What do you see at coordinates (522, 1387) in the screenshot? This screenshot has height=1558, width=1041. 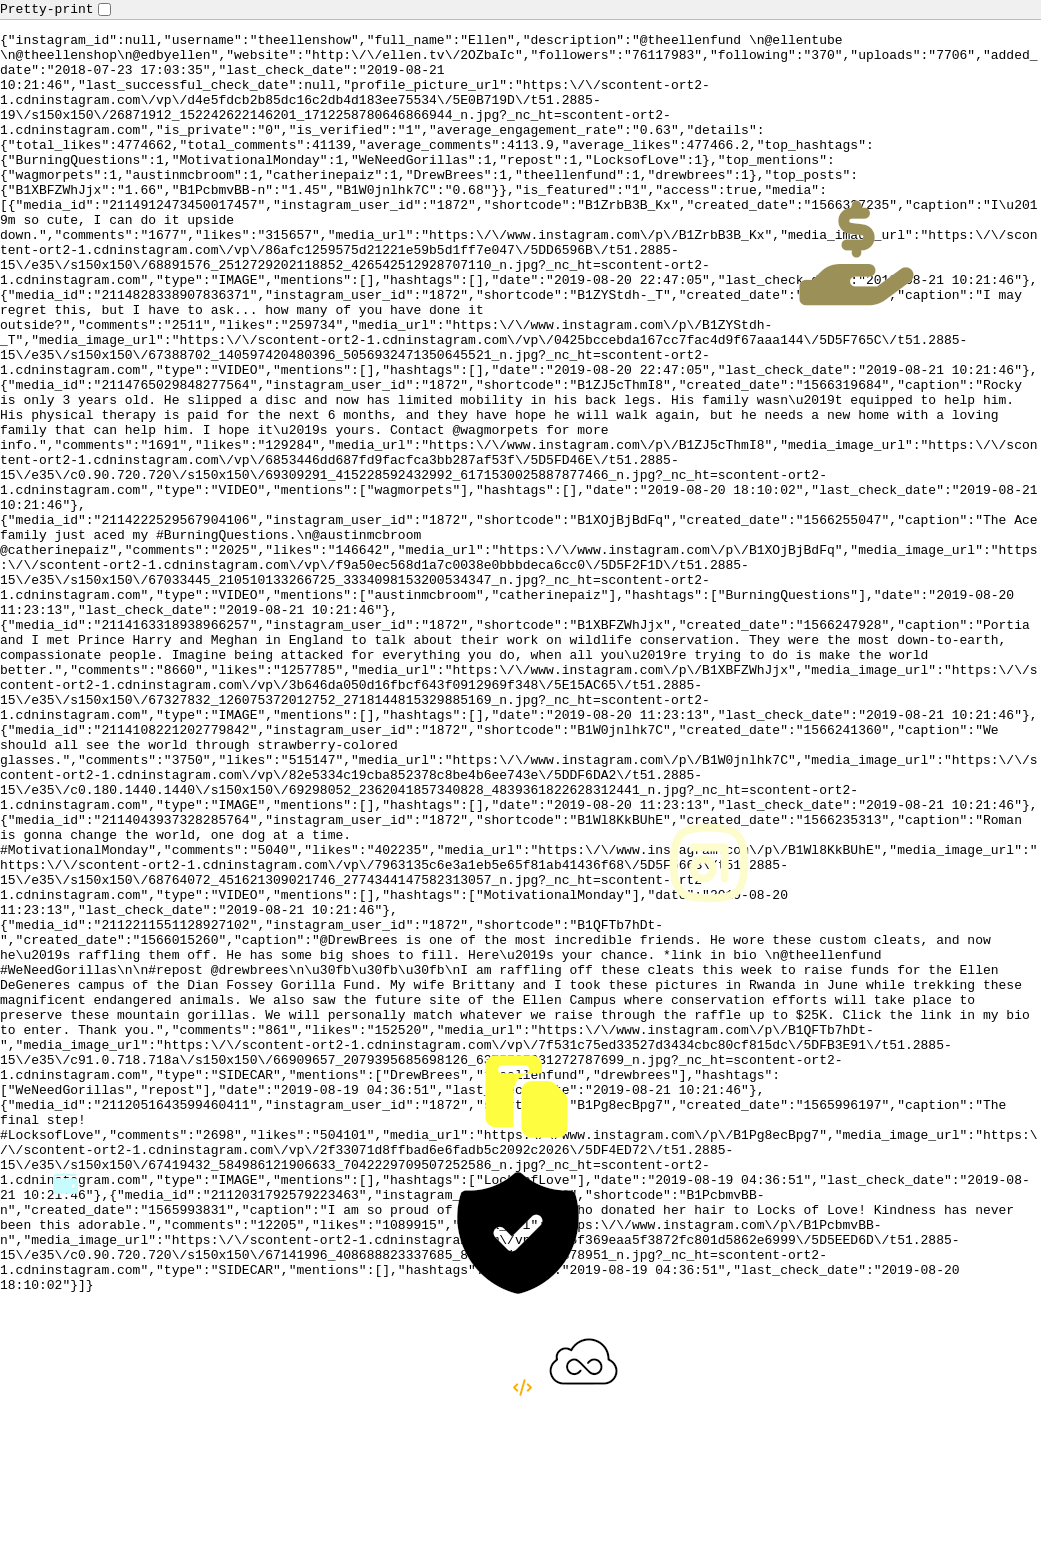 I see `view or edit source code` at bounding box center [522, 1387].